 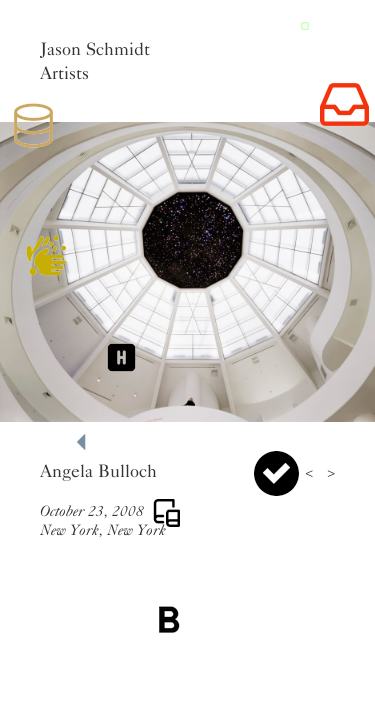 I want to click on clone a repository, so click(x=166, y=513).